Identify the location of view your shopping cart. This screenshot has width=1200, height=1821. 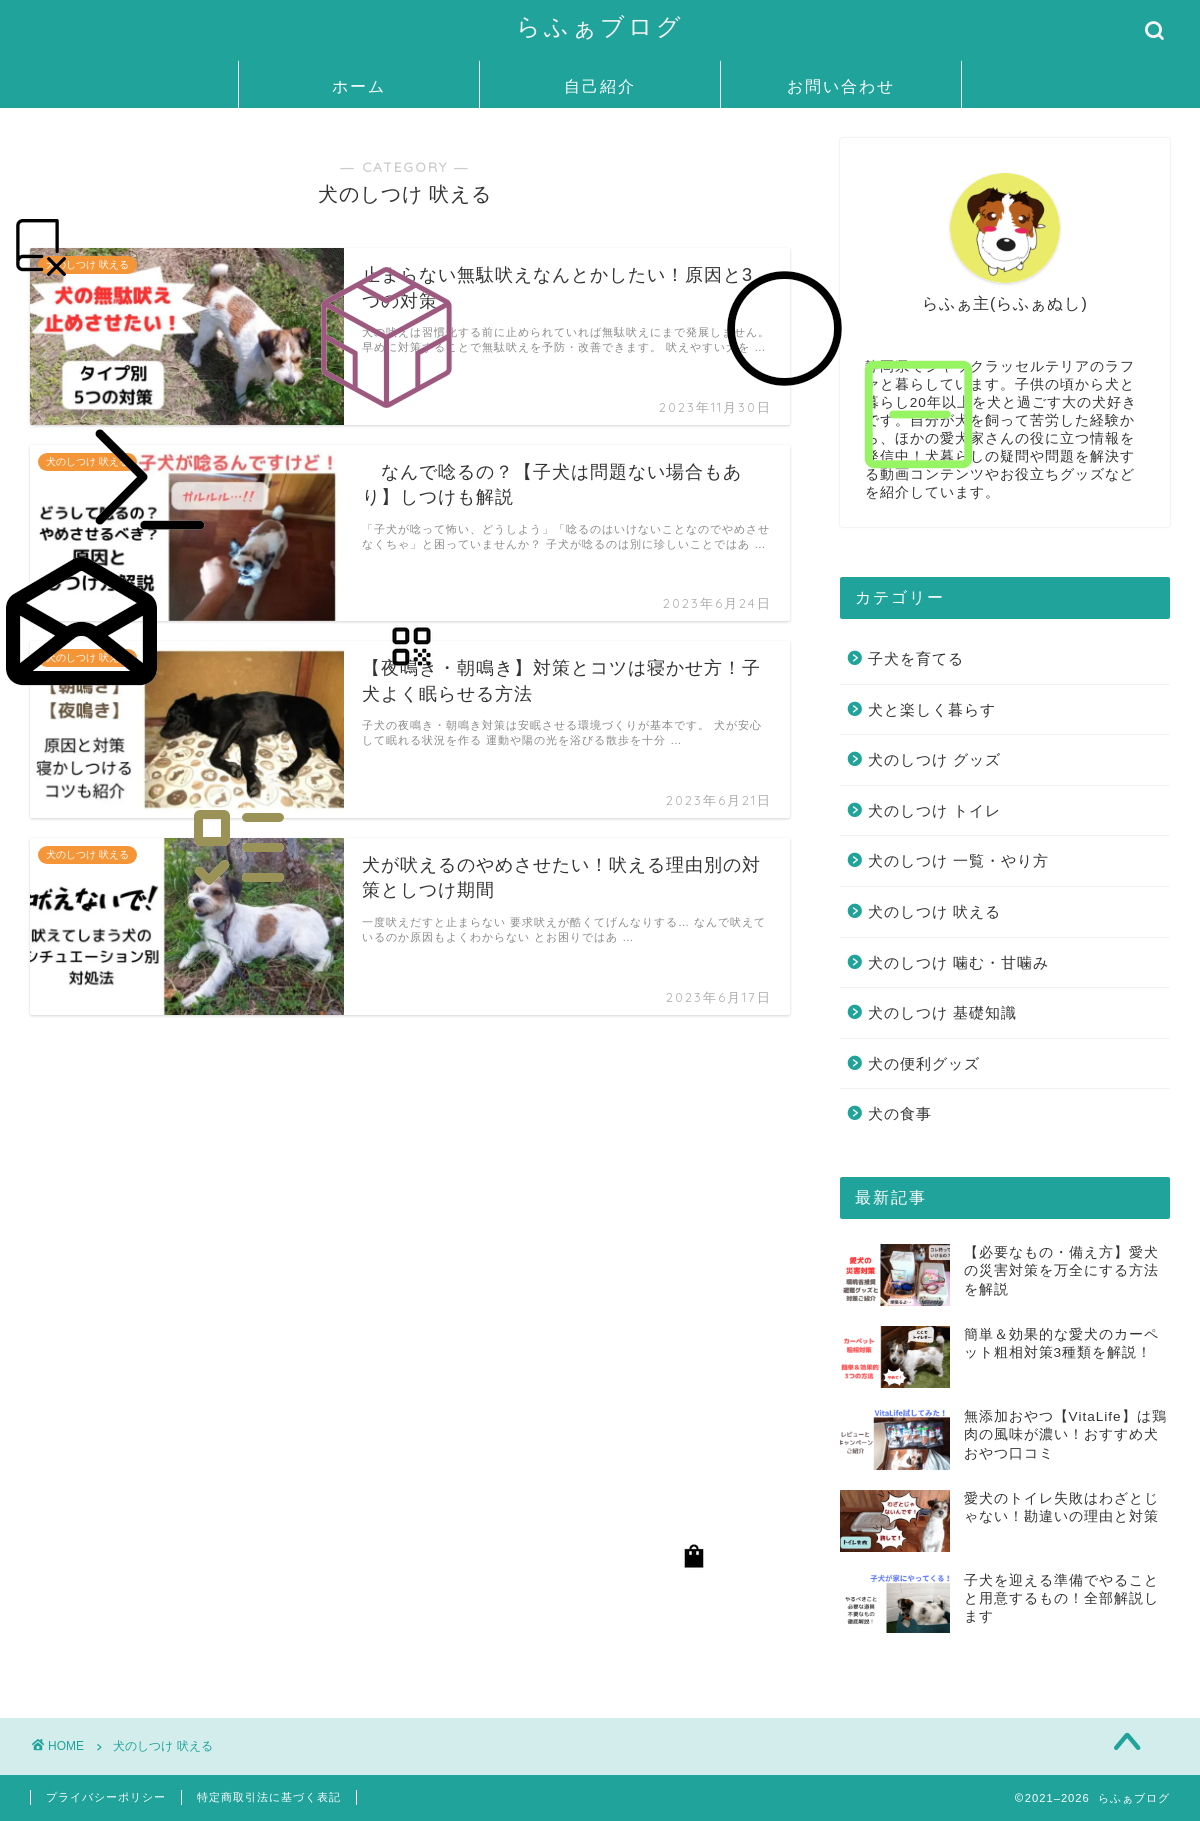
(694, 1556).